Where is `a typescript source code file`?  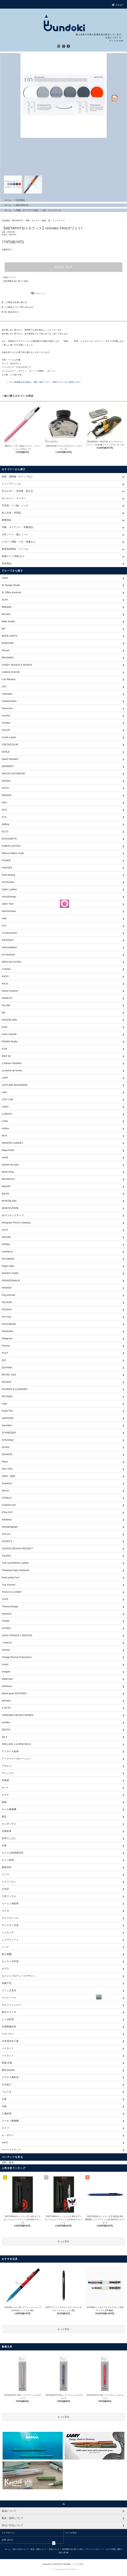
a typescript source code file is located at coordinates (54, 2543).